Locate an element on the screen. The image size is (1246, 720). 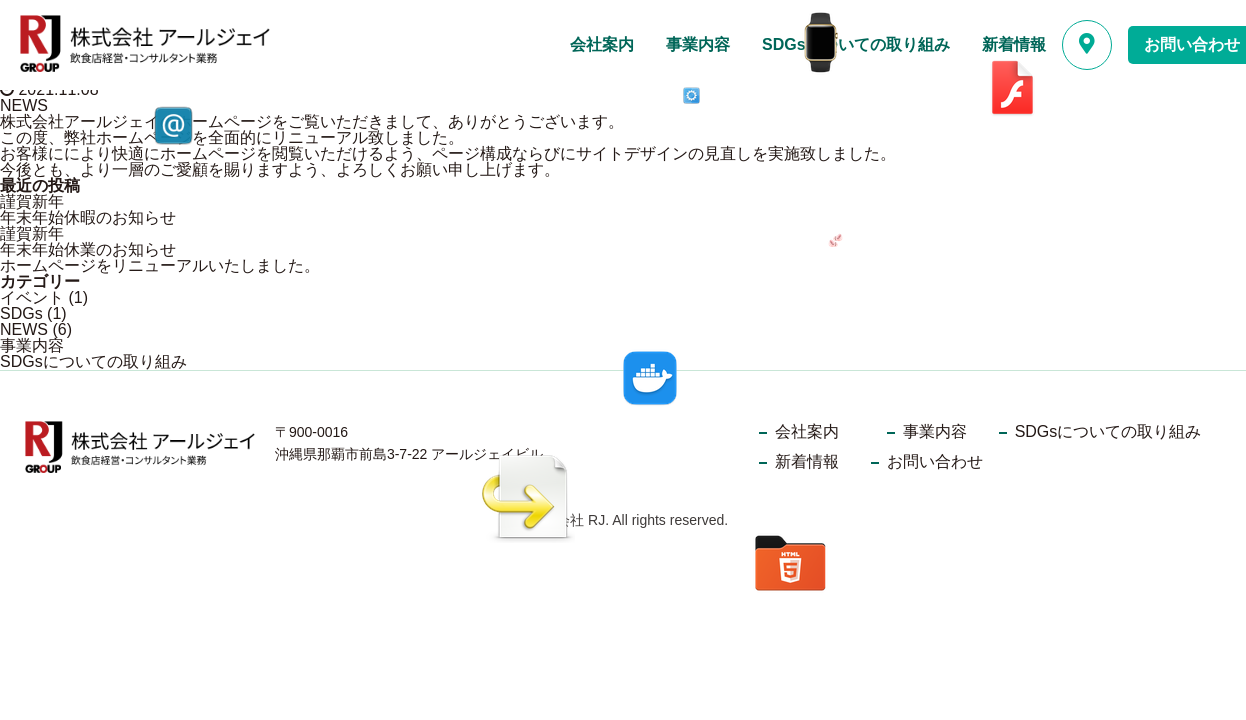
apple watch device icon is located at coordinates (820, 42).